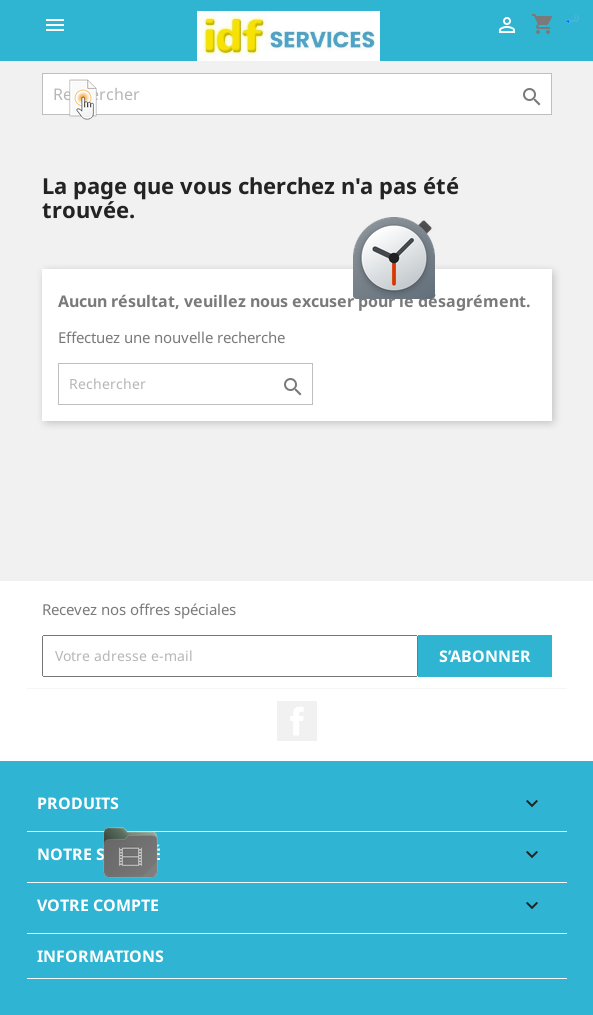  Describe the element at coordinates (571, 19) in the screenshot. I see `reply to all recipients of an email` at that location.